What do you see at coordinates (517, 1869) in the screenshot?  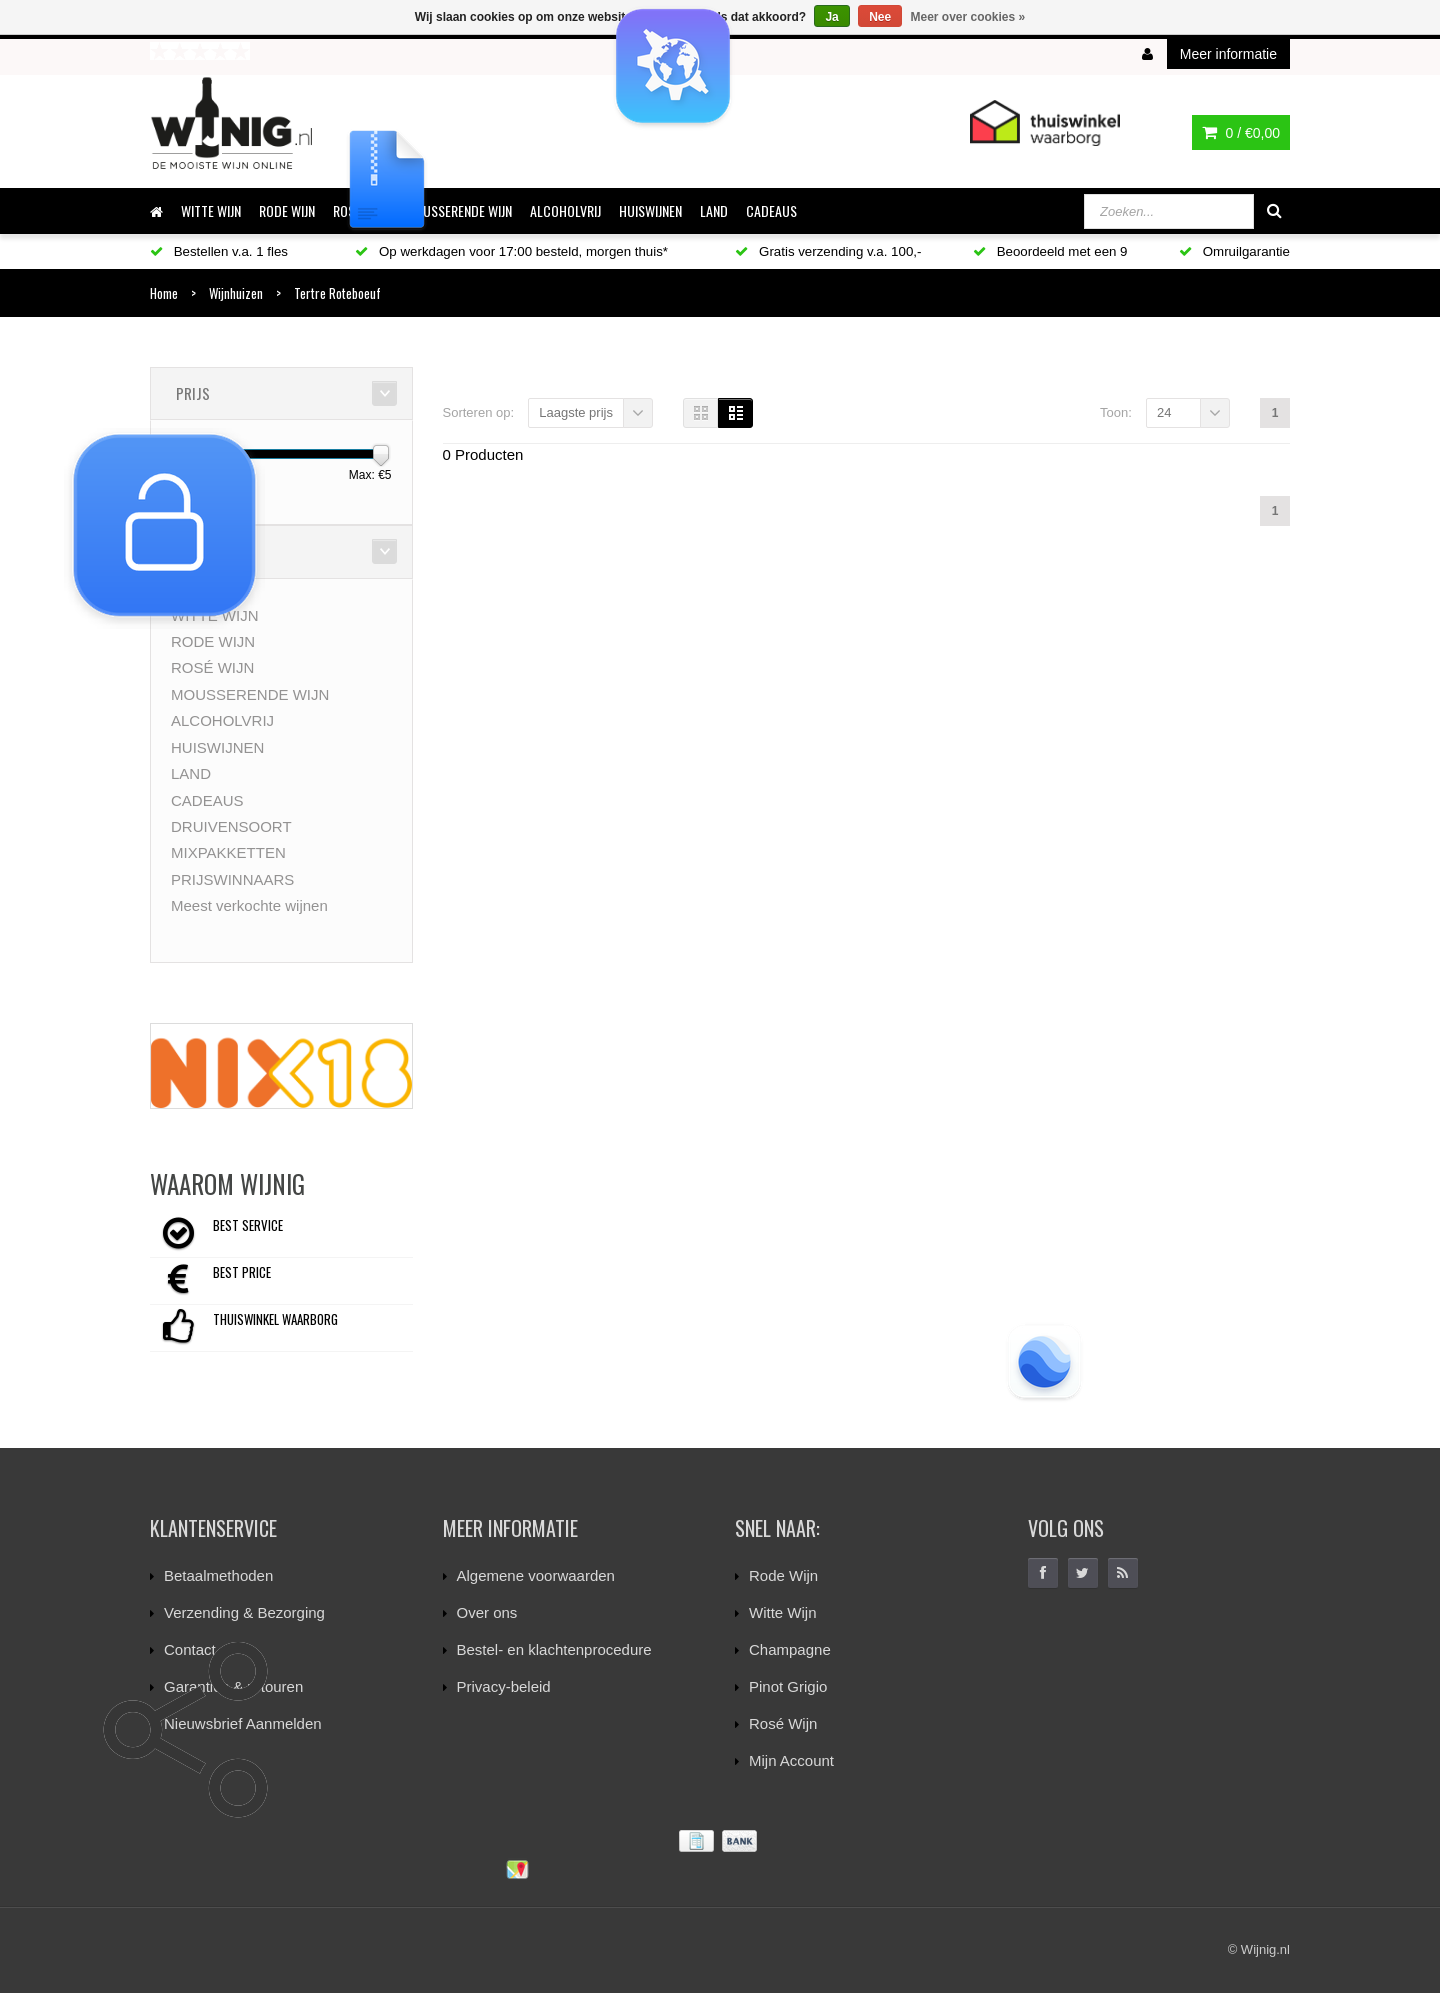 I see `open gnome maps application` at bounding box center [517, 1869].